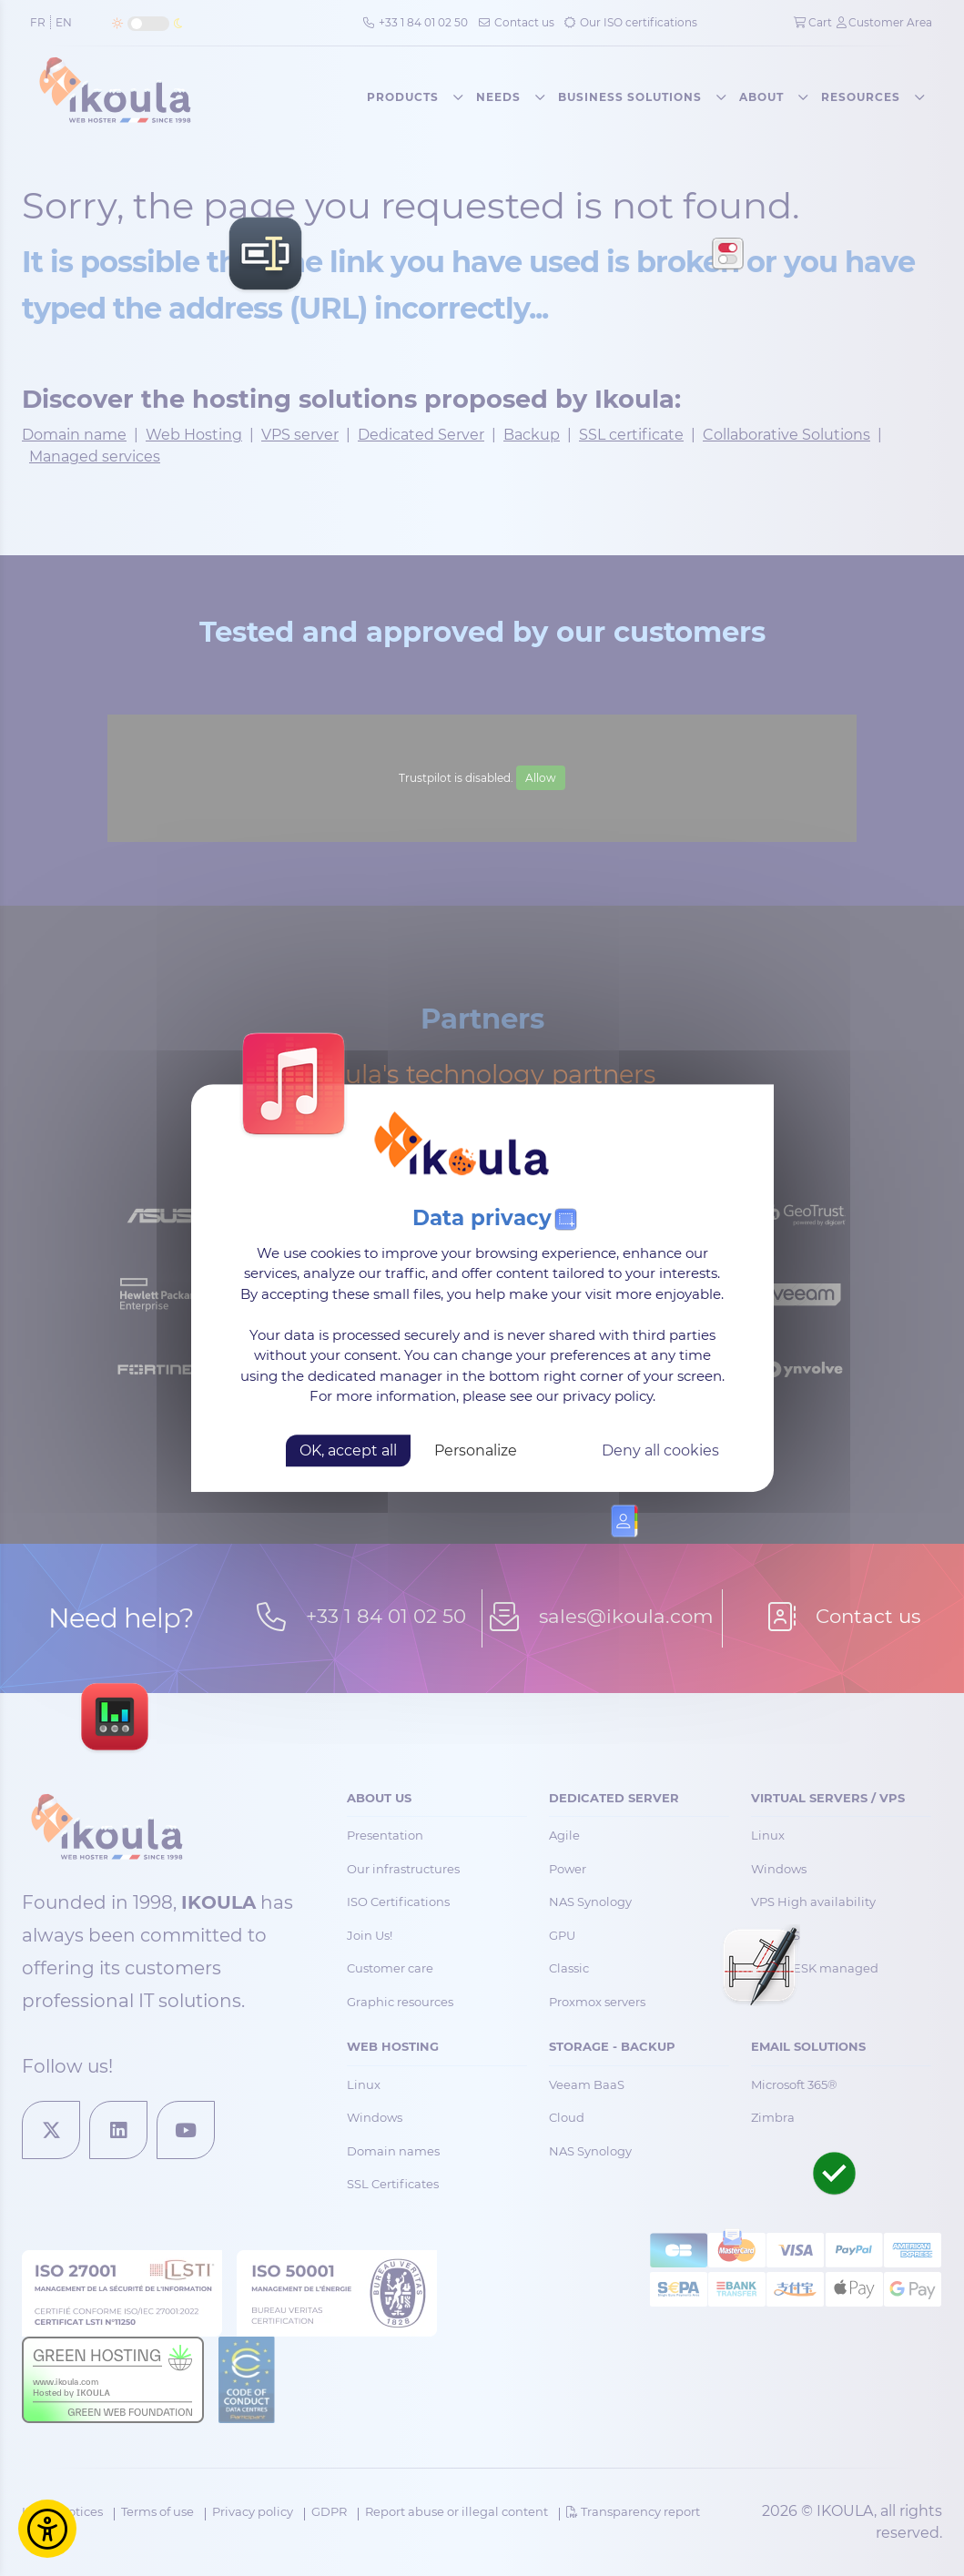 Image resolution: width=964 pixels, height=2576 pixels. Describe the element at coordinates (834, 2173) in the screenshot. I see `confirm or accept an action` at that location.